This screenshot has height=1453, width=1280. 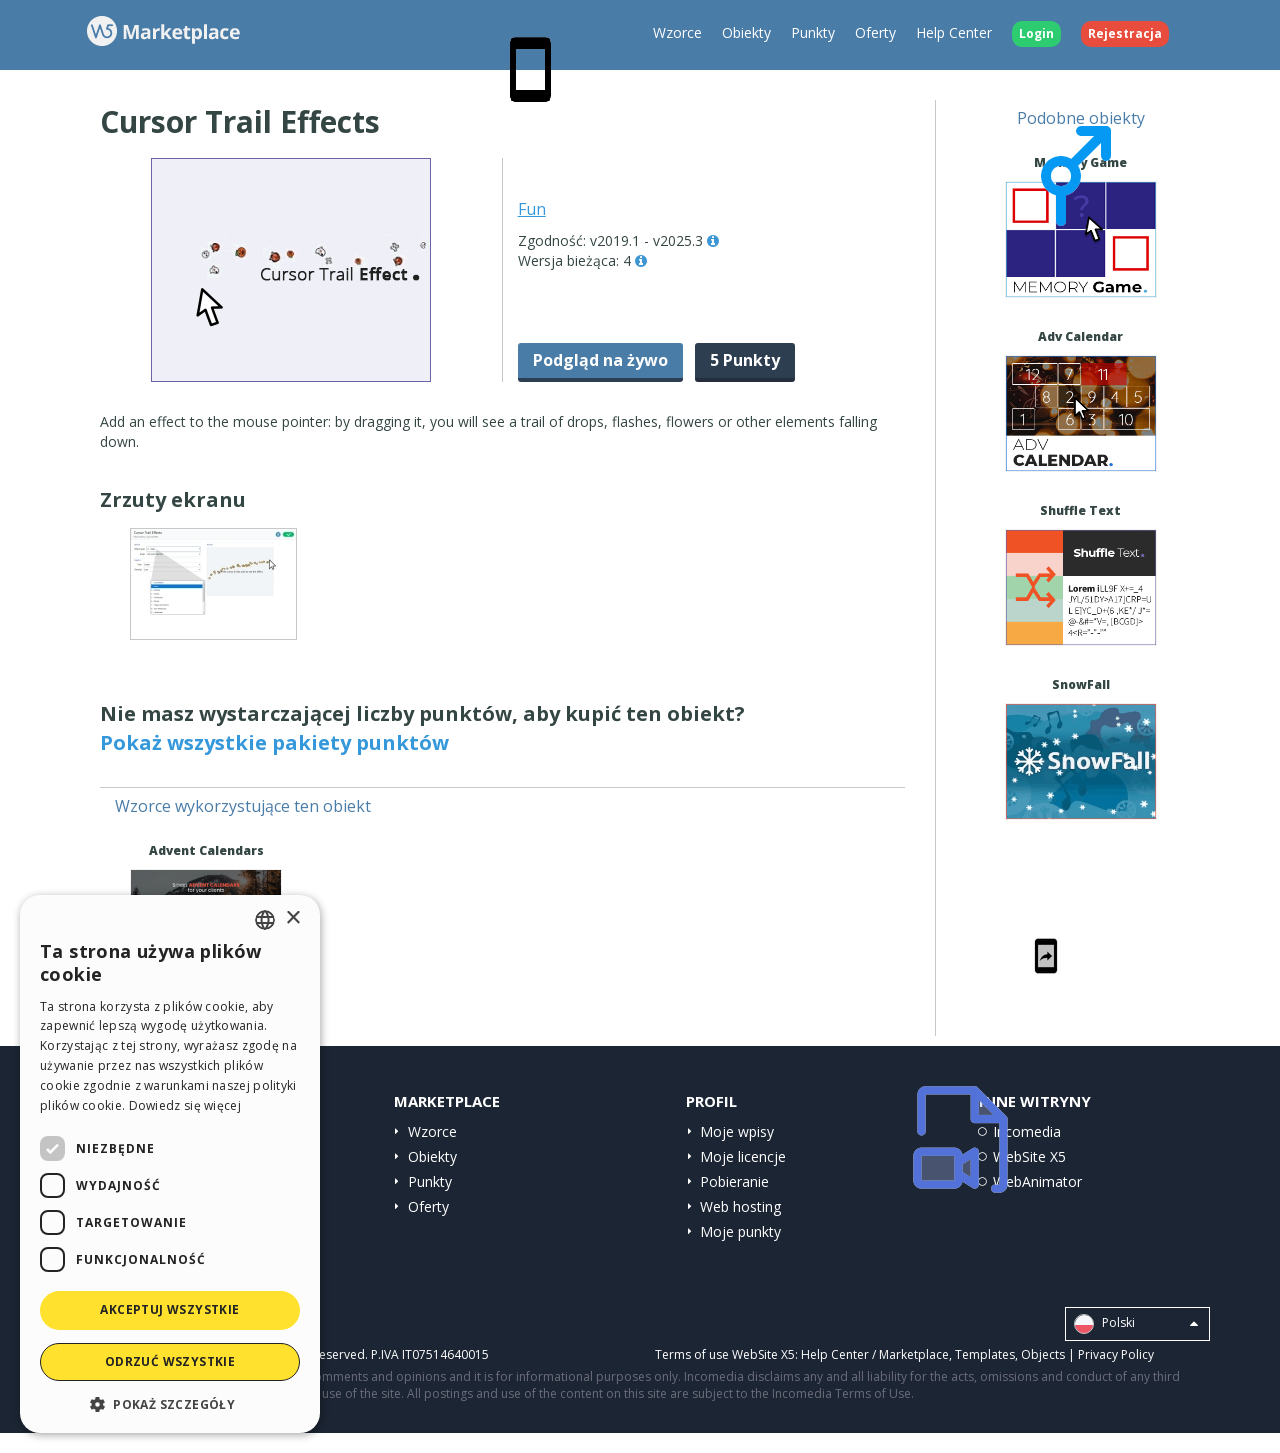 I want to click on take the last right exit at the roundabout, so click(x=1076, y=176).